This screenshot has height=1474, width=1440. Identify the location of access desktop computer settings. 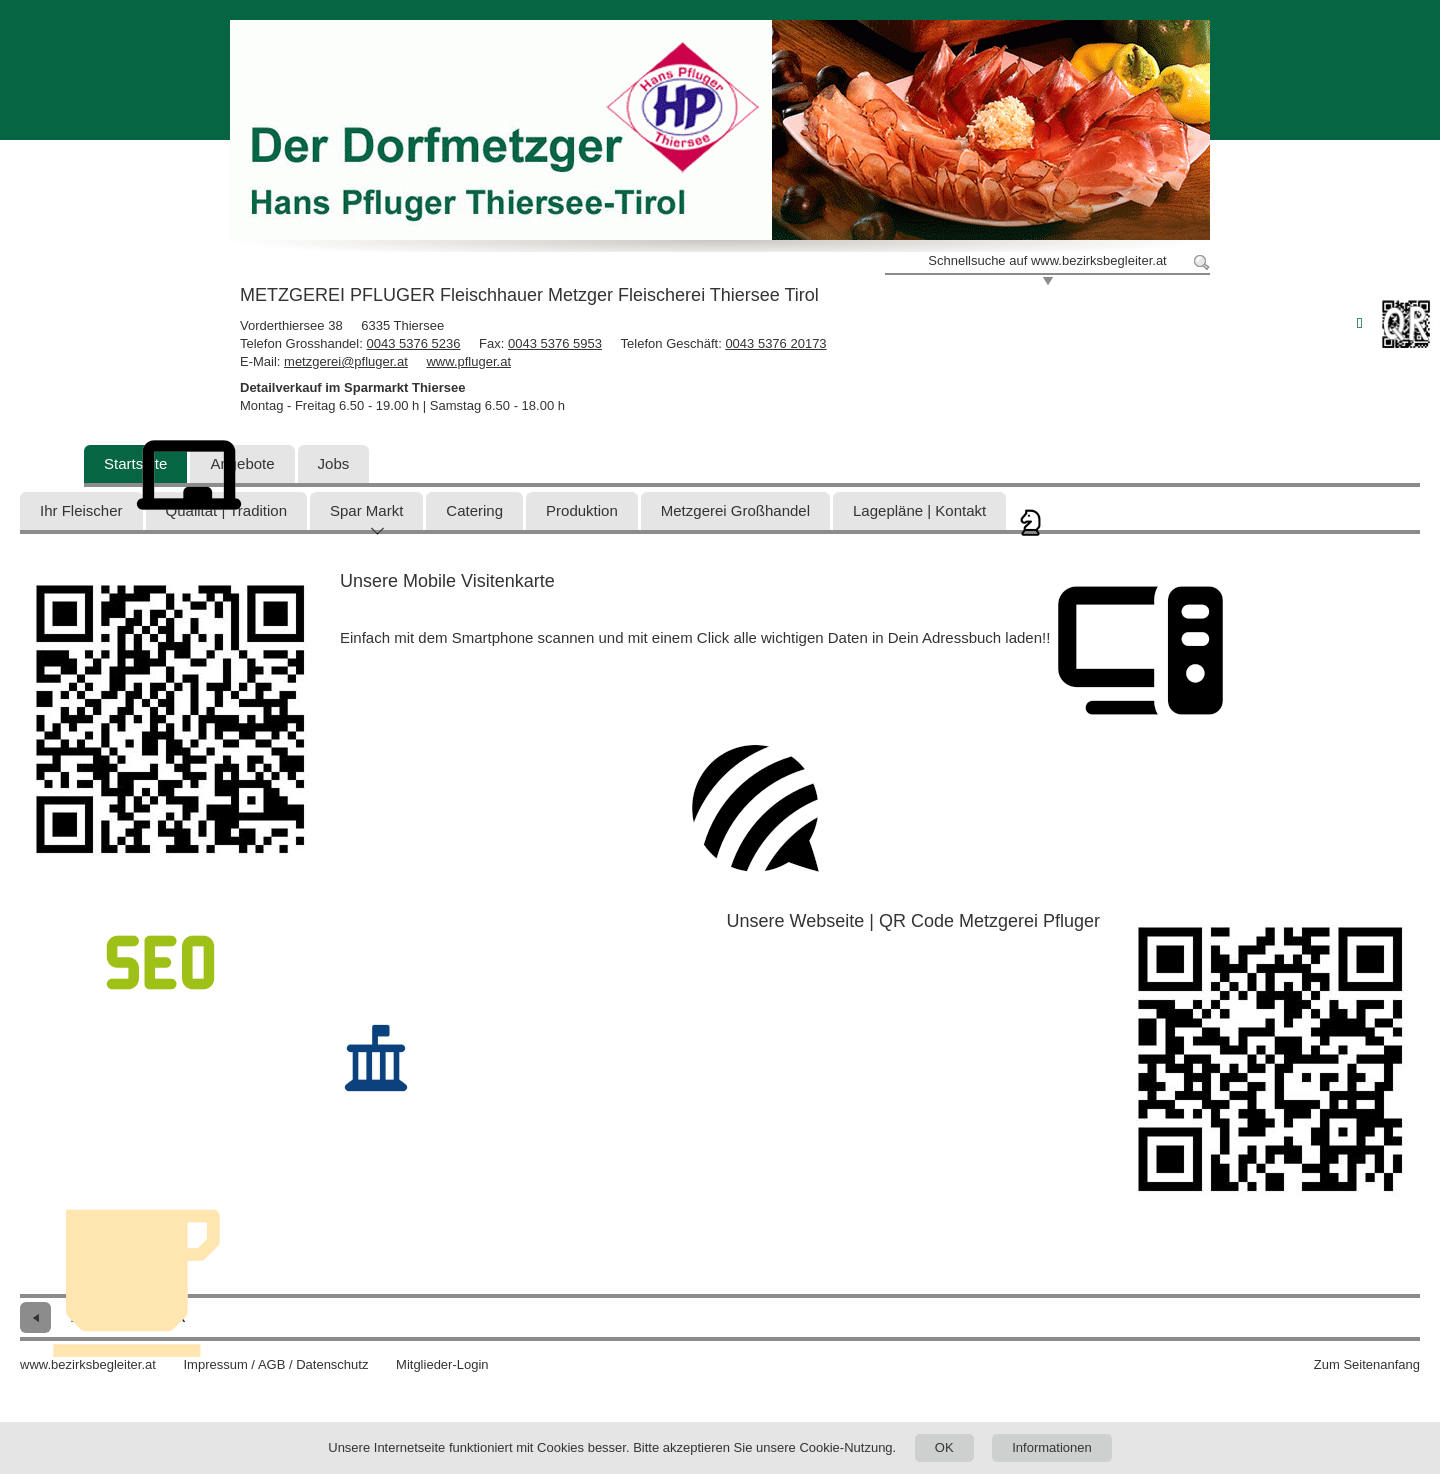
(1140, 650).